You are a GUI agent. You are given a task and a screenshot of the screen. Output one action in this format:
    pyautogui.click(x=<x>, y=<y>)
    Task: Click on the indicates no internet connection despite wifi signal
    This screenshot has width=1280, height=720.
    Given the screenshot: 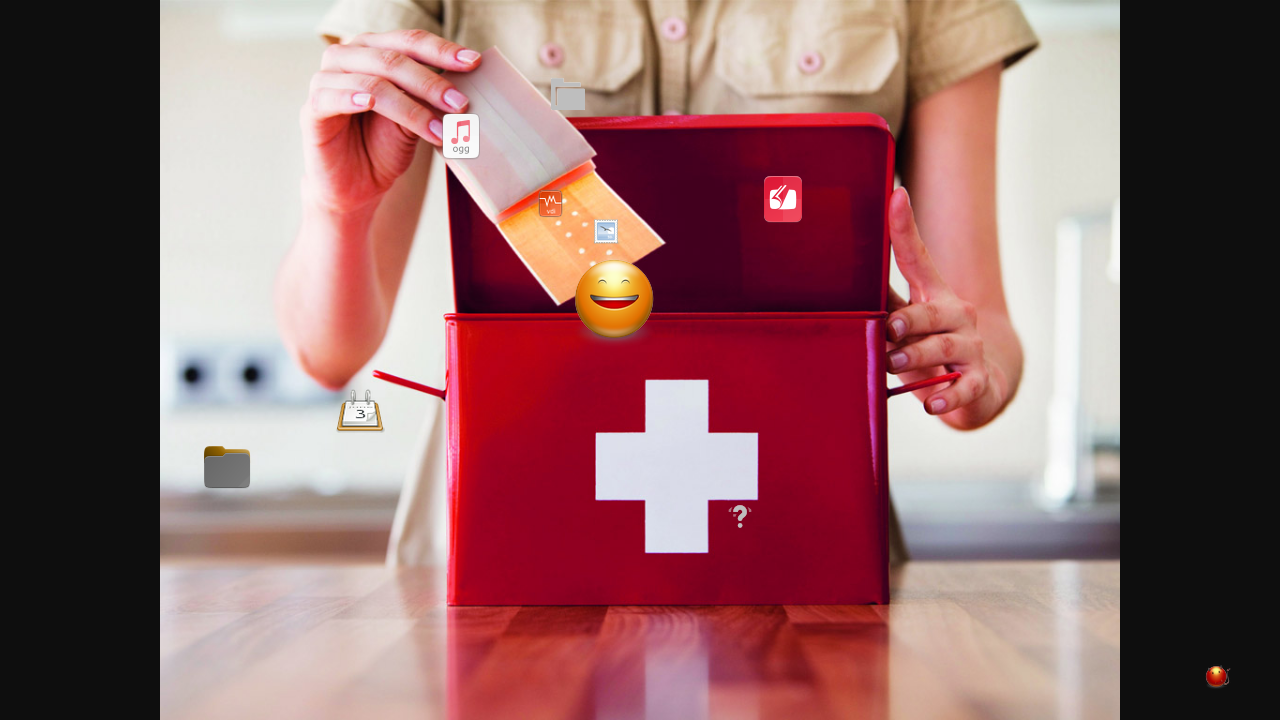 What is the action you would take?
    pyautogui.click(x=740, y=512)
    